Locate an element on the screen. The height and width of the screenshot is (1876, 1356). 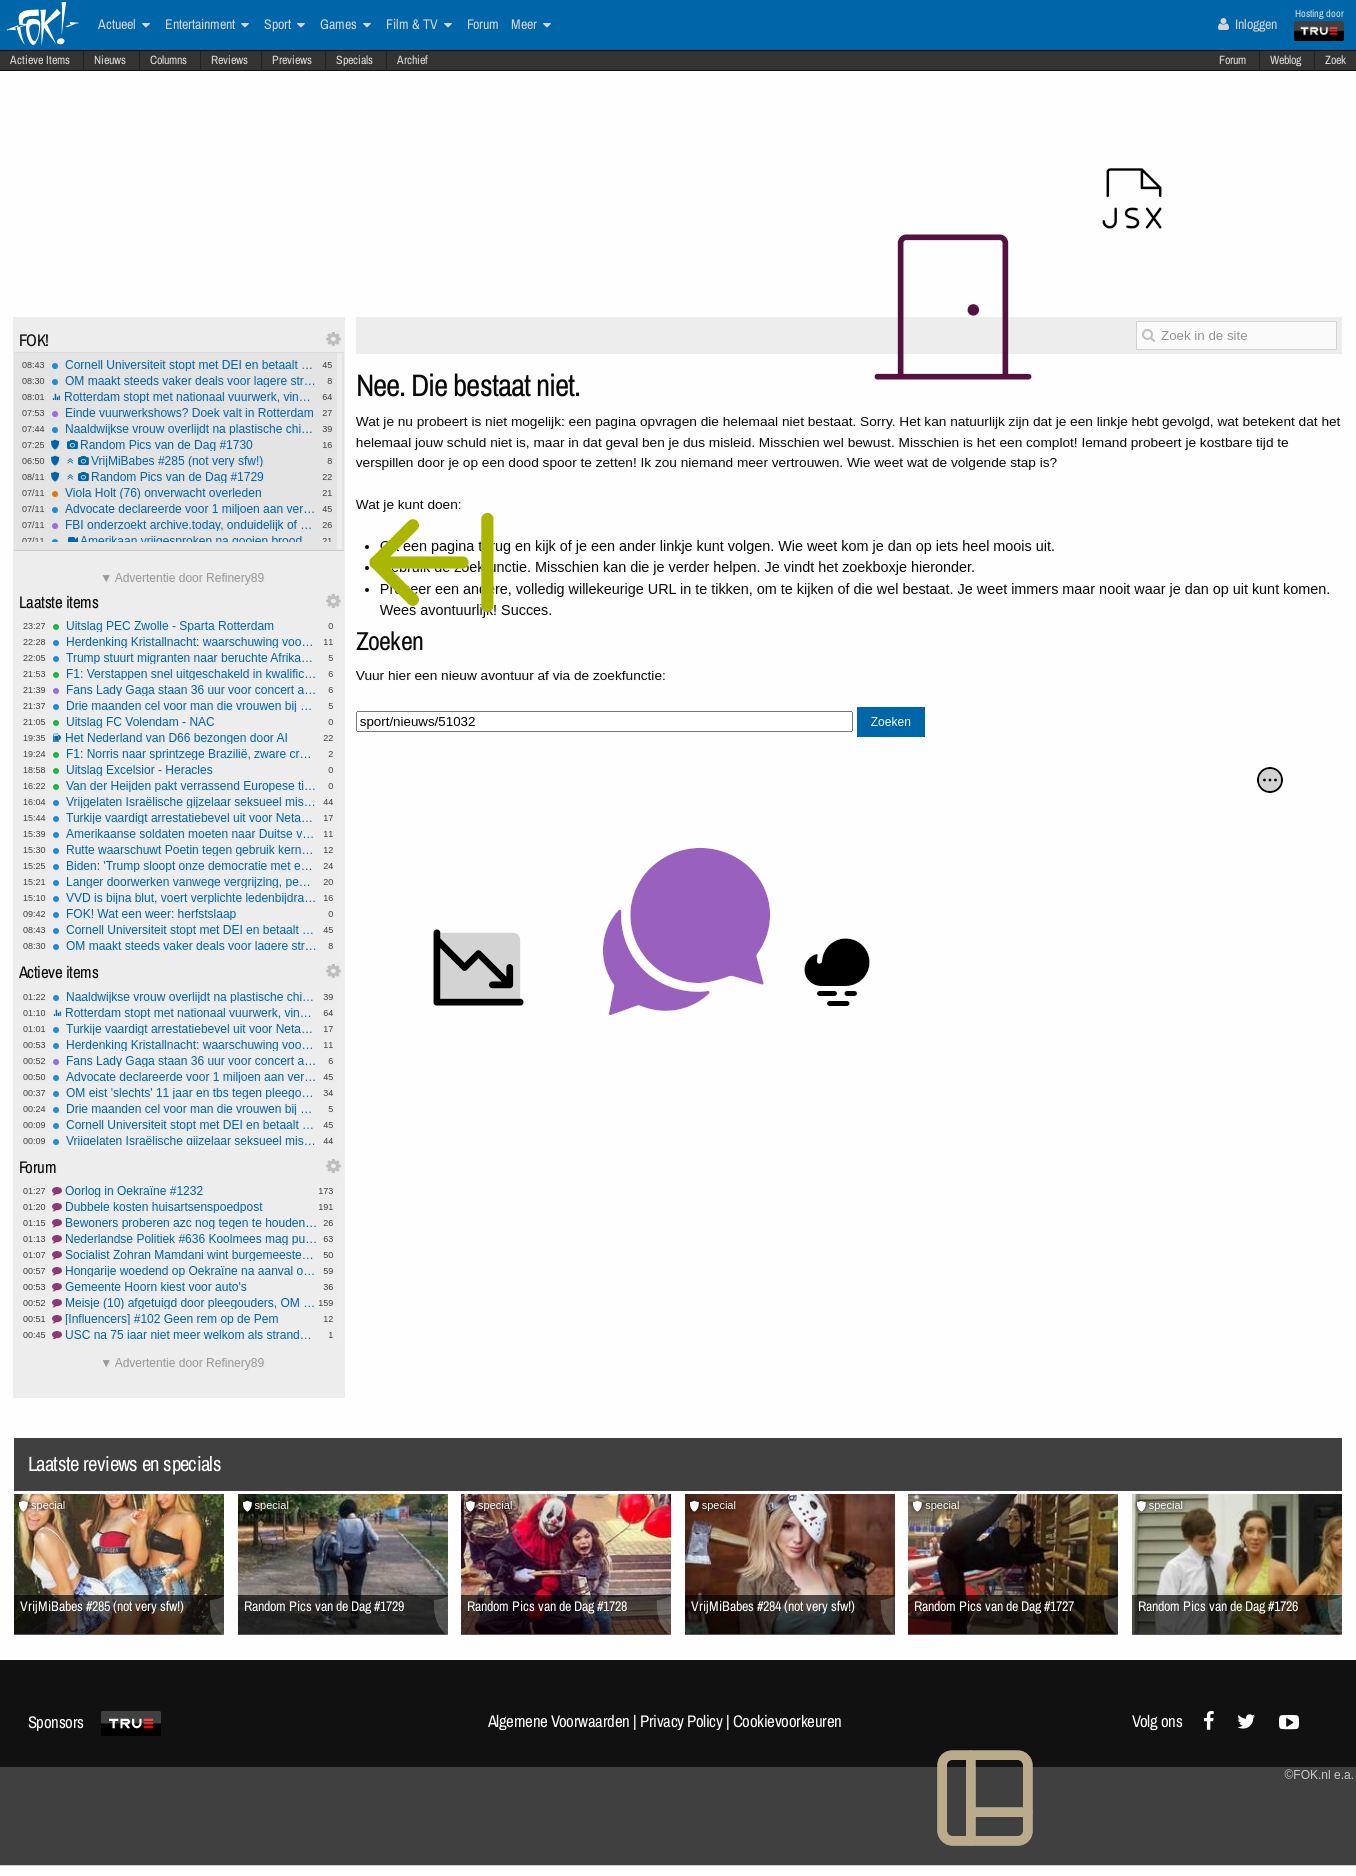
navigate back to previous screen is located at coordinates (431, 562).